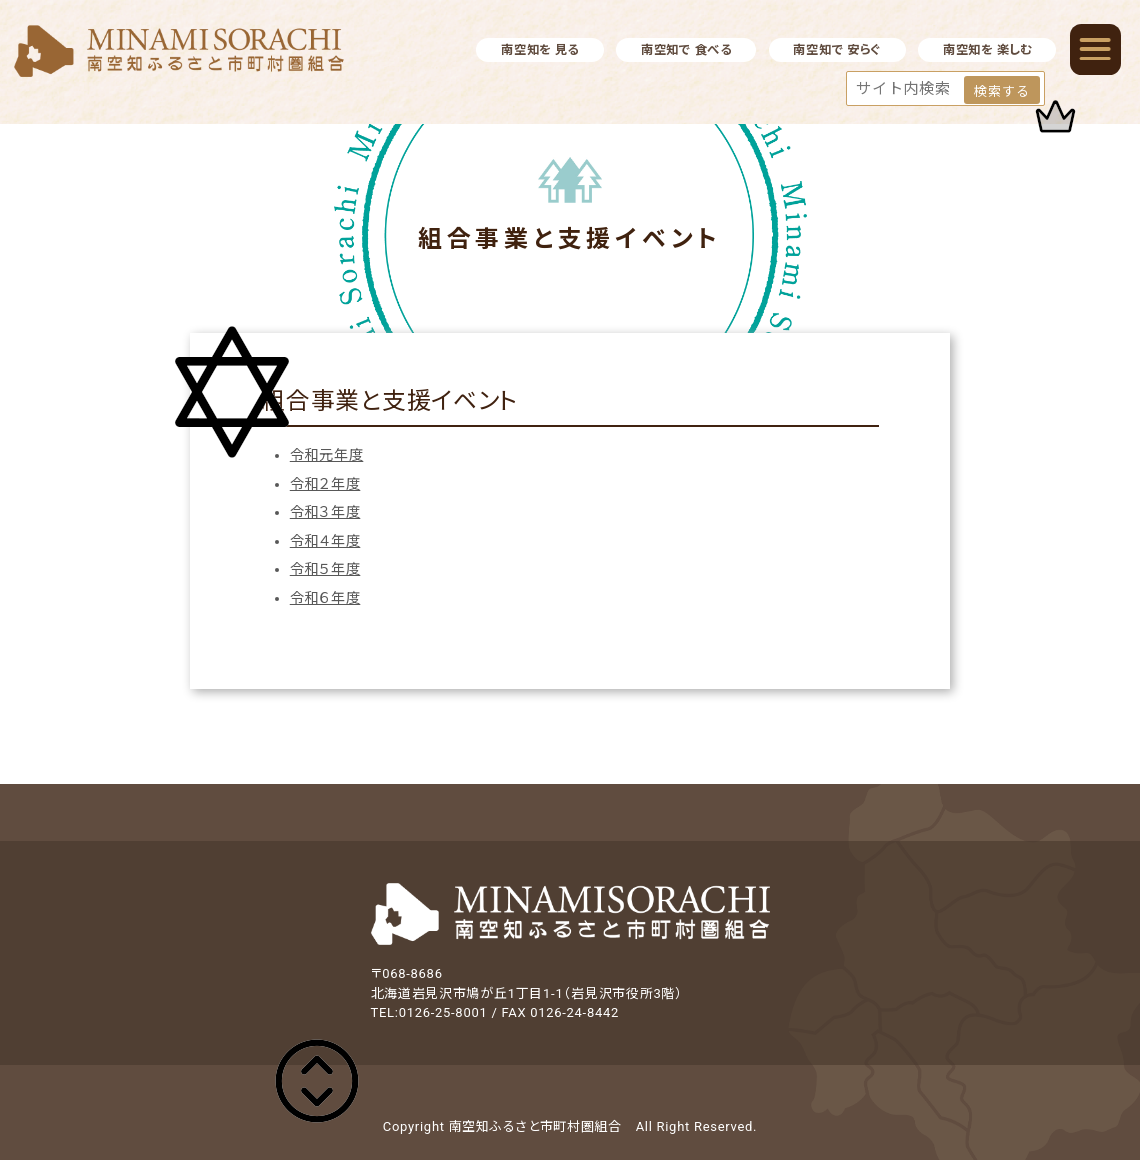  Describe the element at coordinates (1055, 118) in the screenshot. I see `indicates premium or pro membership status` at that location.